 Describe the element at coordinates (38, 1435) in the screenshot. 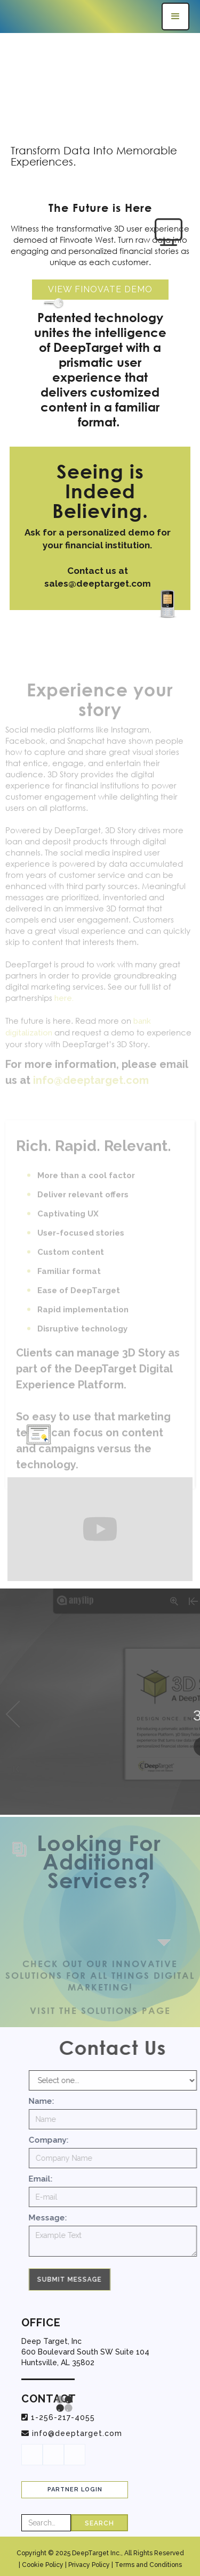

I see `indicates a certificate or credential file` at that location.